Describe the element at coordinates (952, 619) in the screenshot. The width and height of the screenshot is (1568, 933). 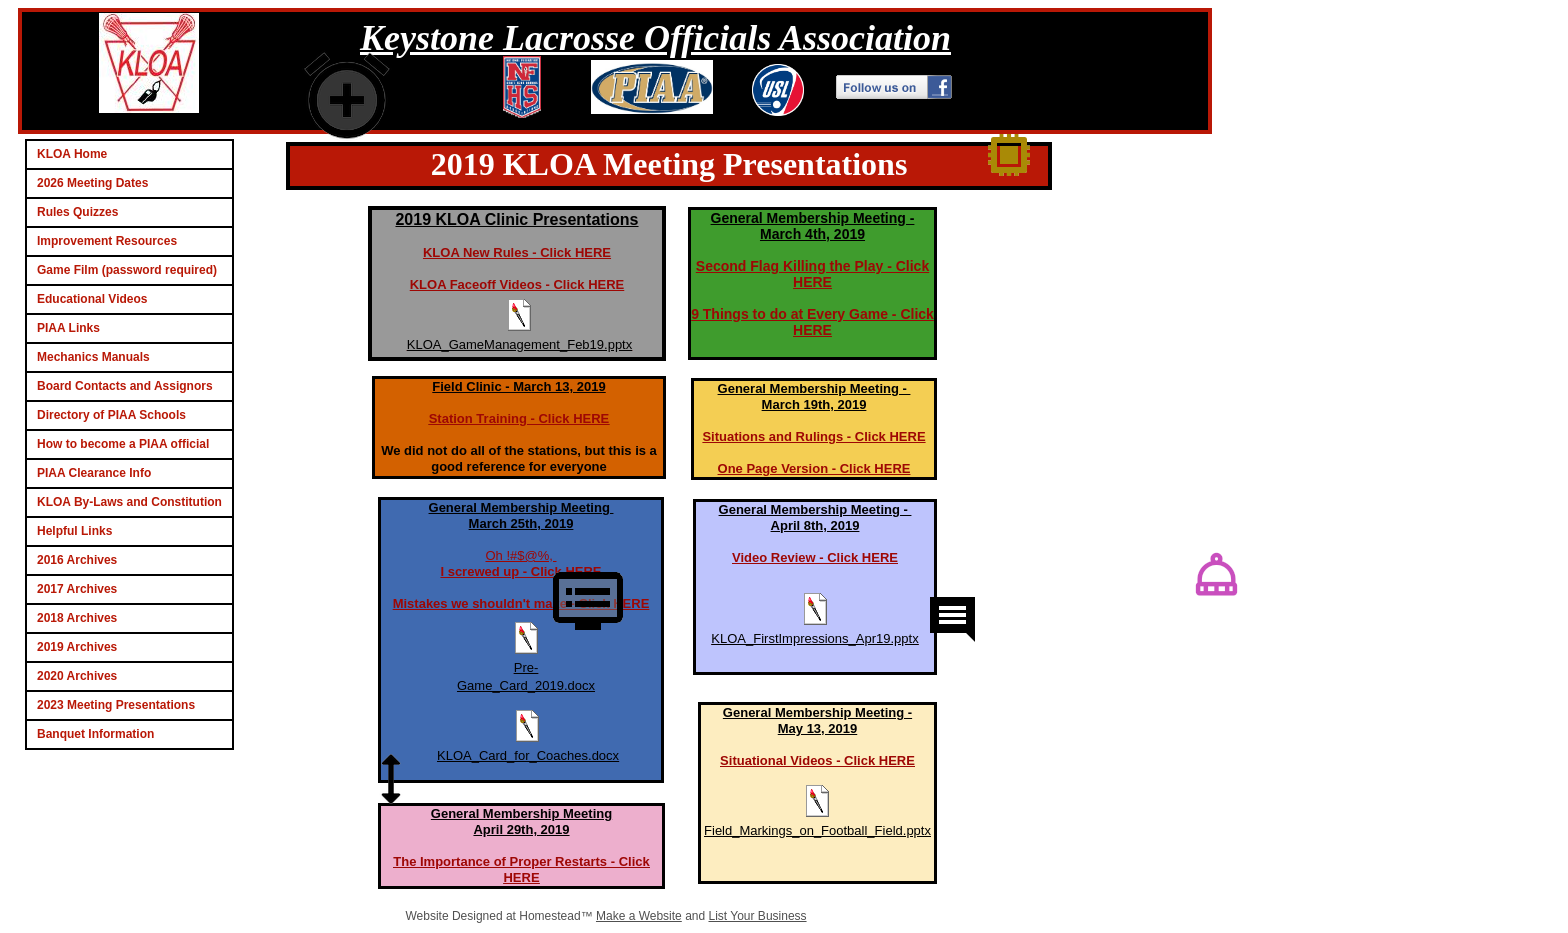
I see `open comments section` at that location.